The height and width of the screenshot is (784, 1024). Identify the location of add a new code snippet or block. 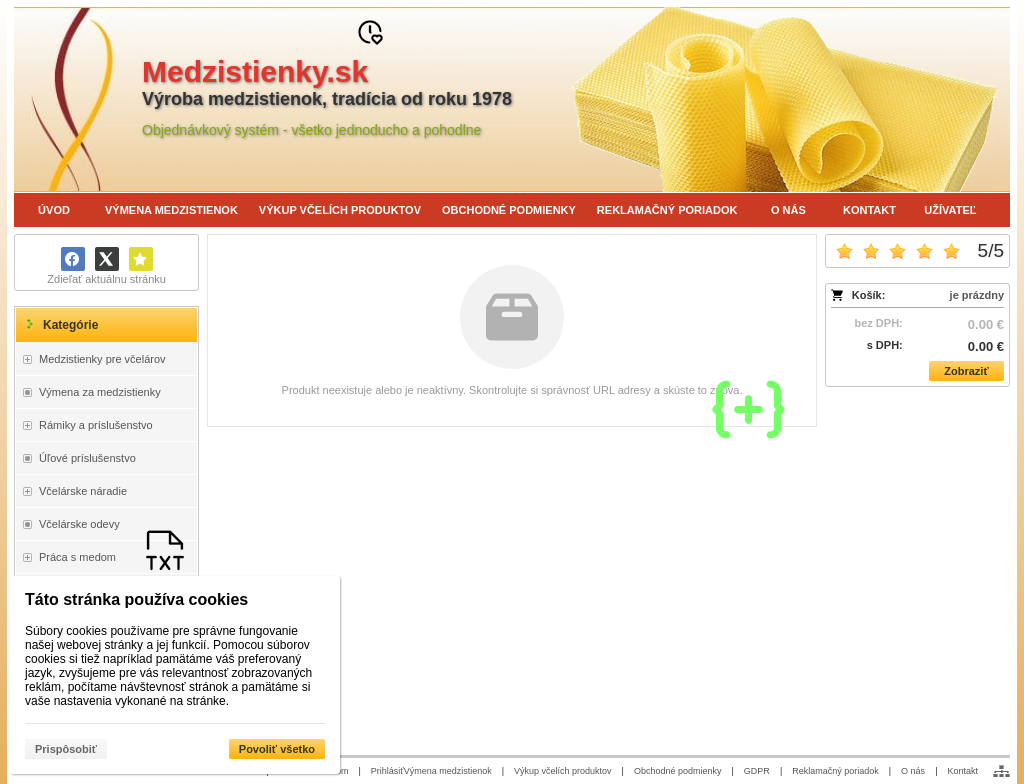
(748, 409).